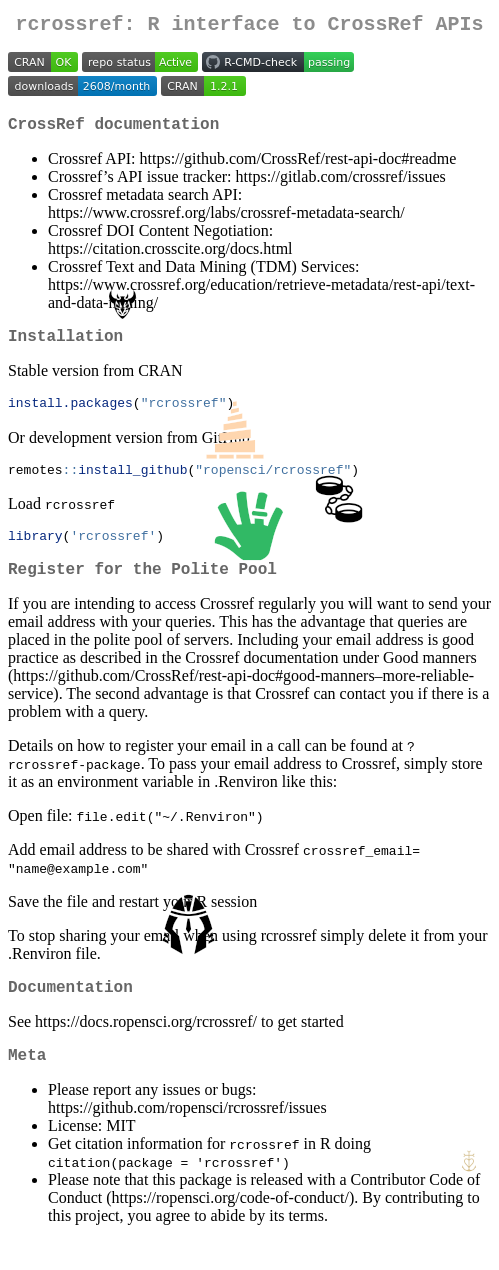 This screenshot has width=499, height=1270. I want to click on view or manage jewelry inventory, so click(249, 526).